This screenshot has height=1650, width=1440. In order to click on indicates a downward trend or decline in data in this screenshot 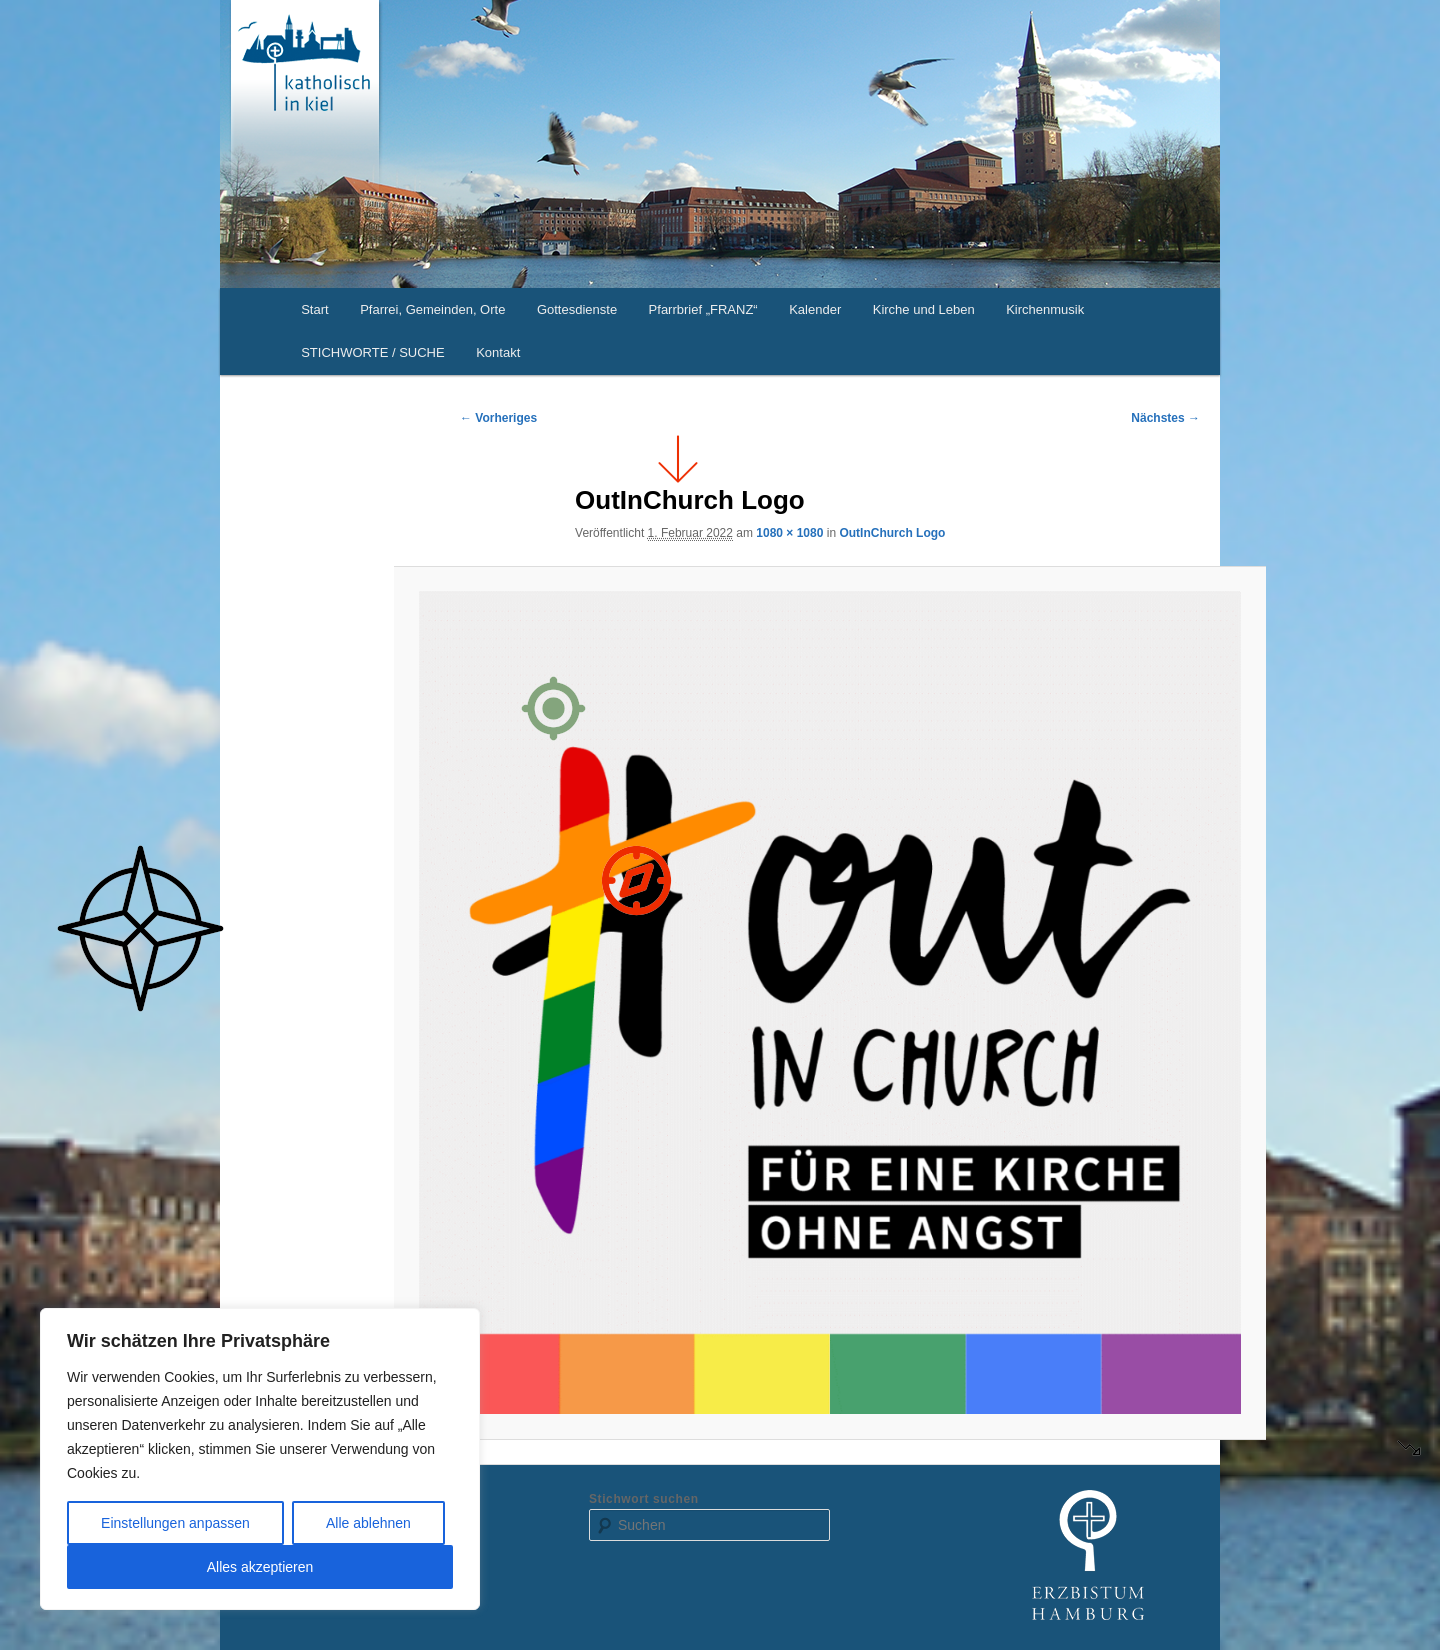, I will do `click(1409, 1448)`.